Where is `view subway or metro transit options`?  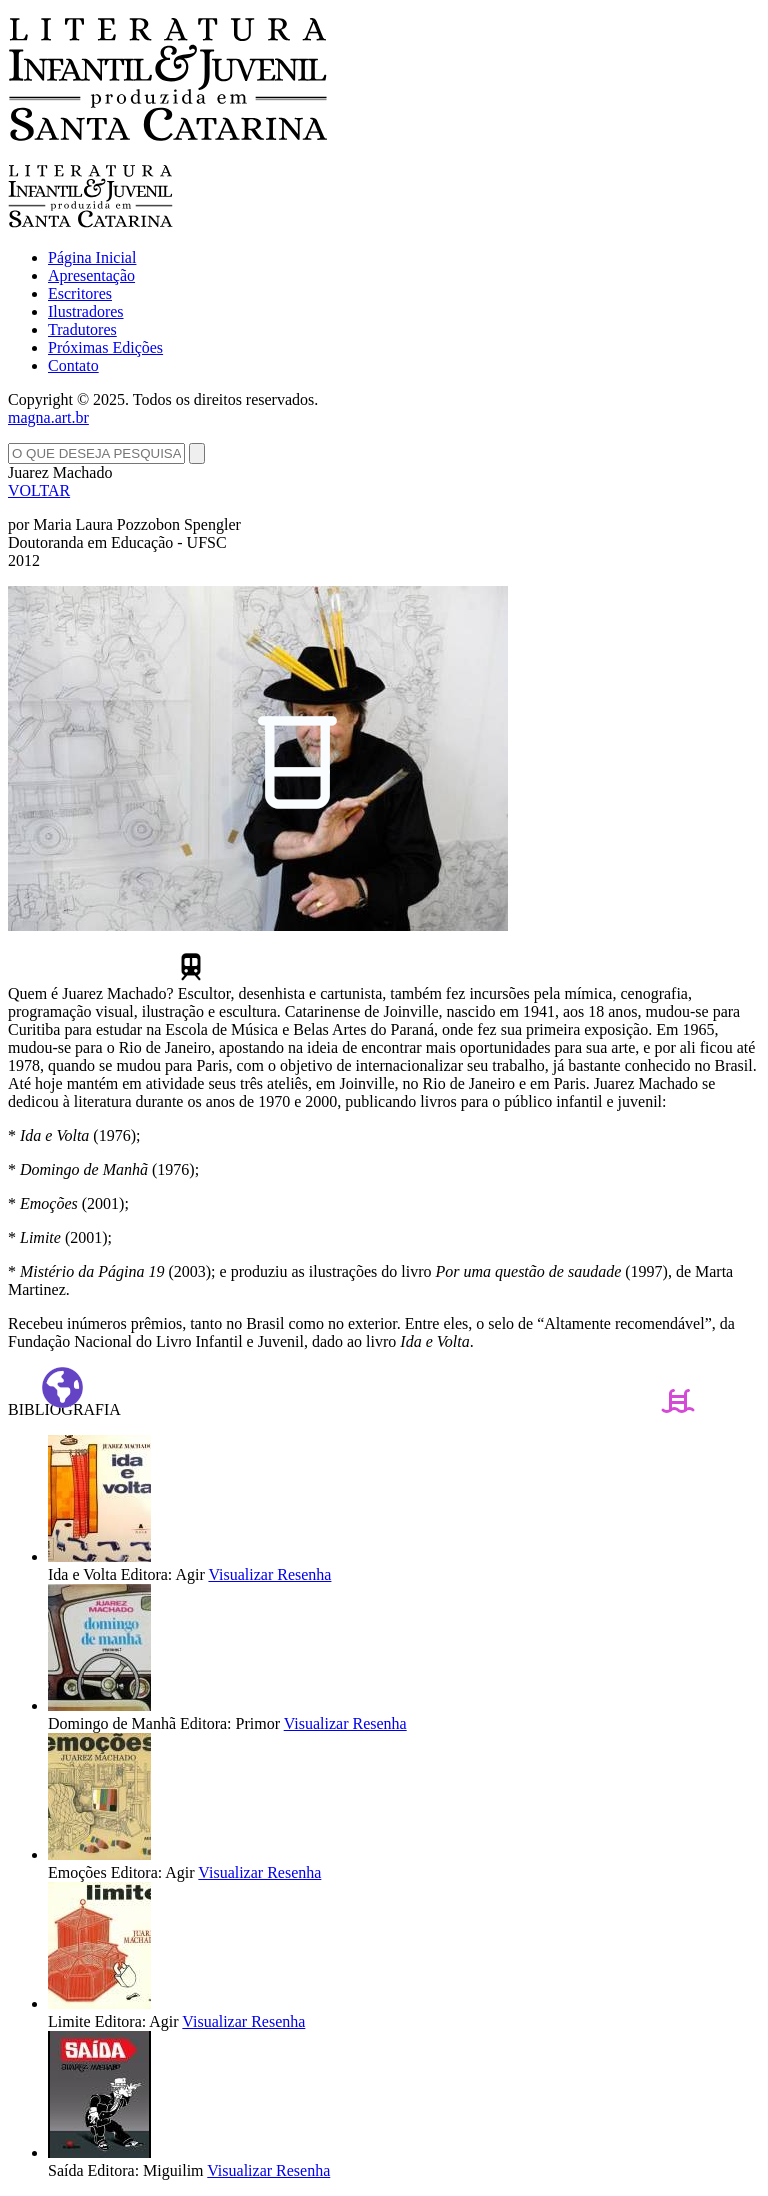 view subway or metro transit options is located at coordinates (191, 966).